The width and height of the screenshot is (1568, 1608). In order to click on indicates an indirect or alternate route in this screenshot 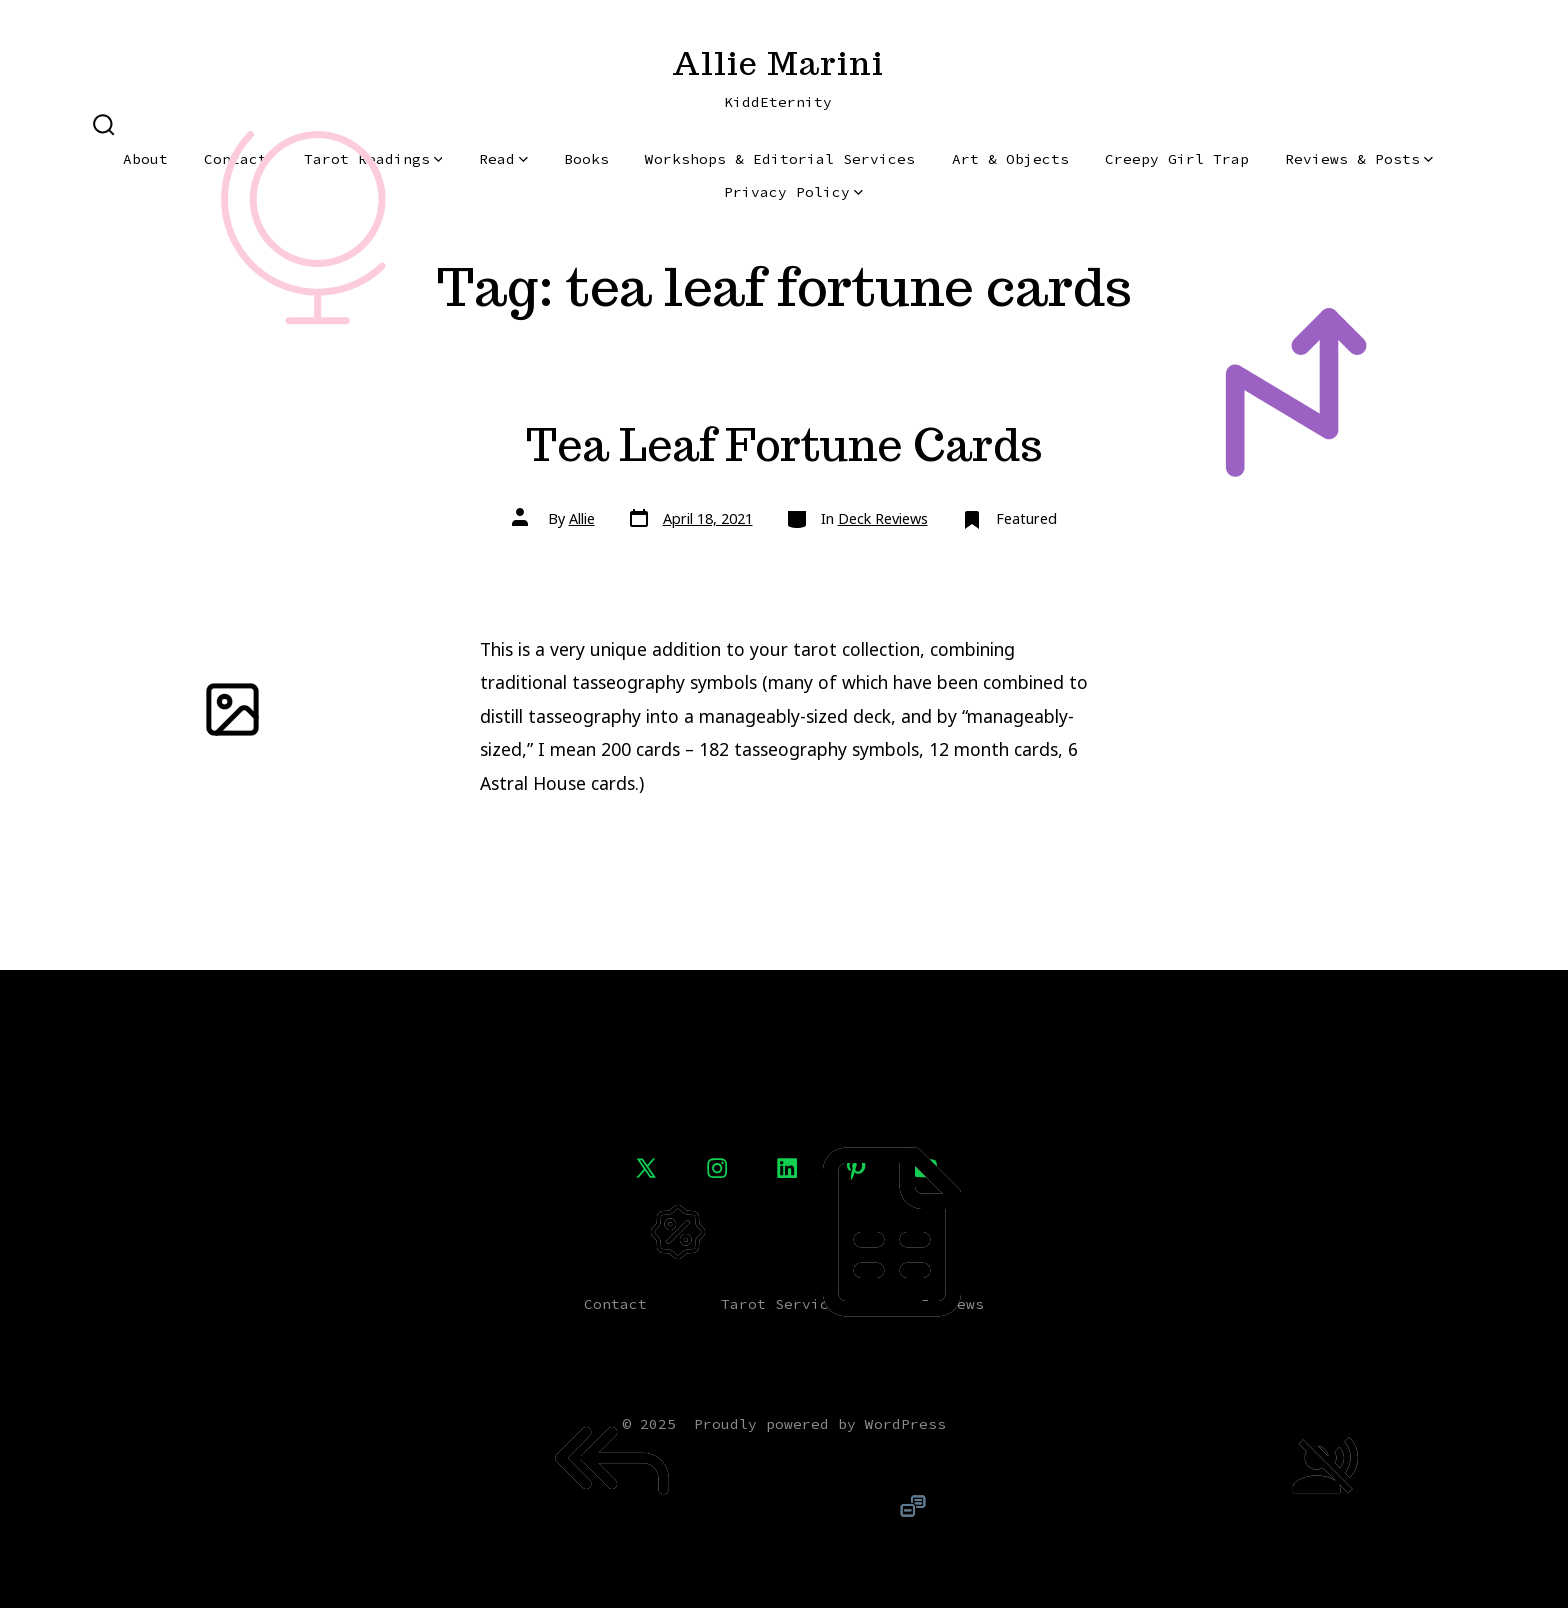, I will do `click(1291, 392)`.